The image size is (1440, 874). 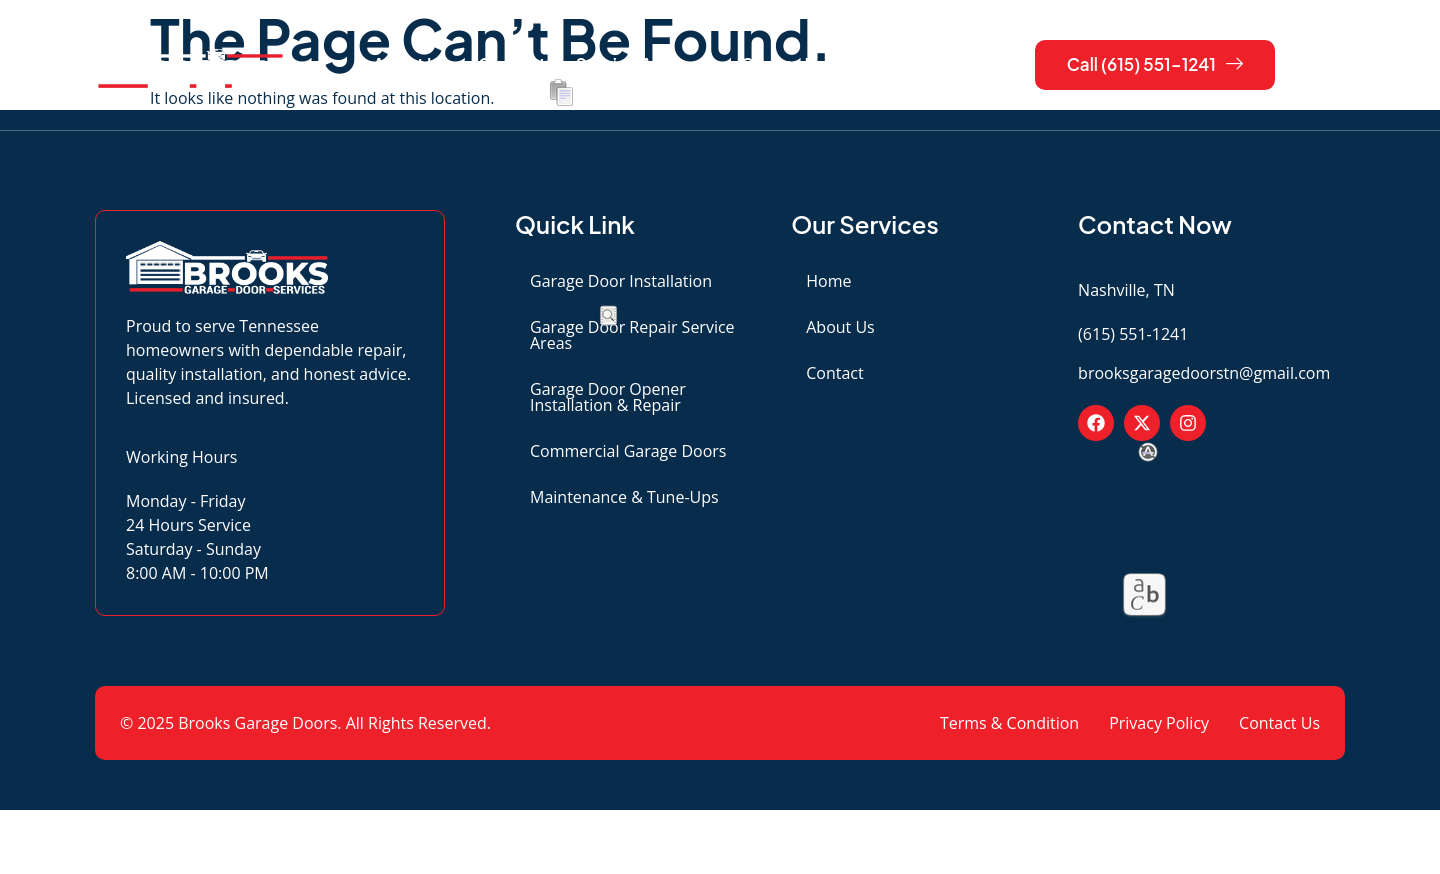 What do you see at coordinates (561, 92) in the screenshot?
I see `paste content from clipboard` at bounding box center [561, 92].